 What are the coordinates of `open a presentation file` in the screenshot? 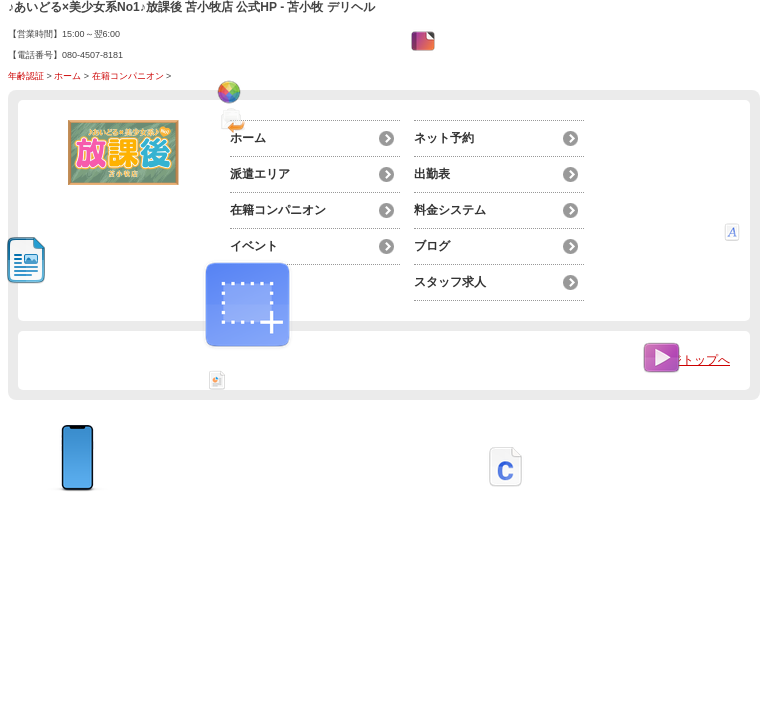 It's located at (217, 380).